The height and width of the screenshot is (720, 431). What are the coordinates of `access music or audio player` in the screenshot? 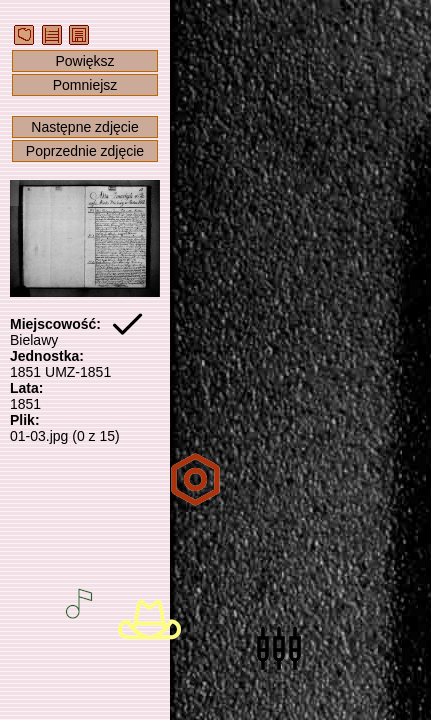 It's located at (79, 603).